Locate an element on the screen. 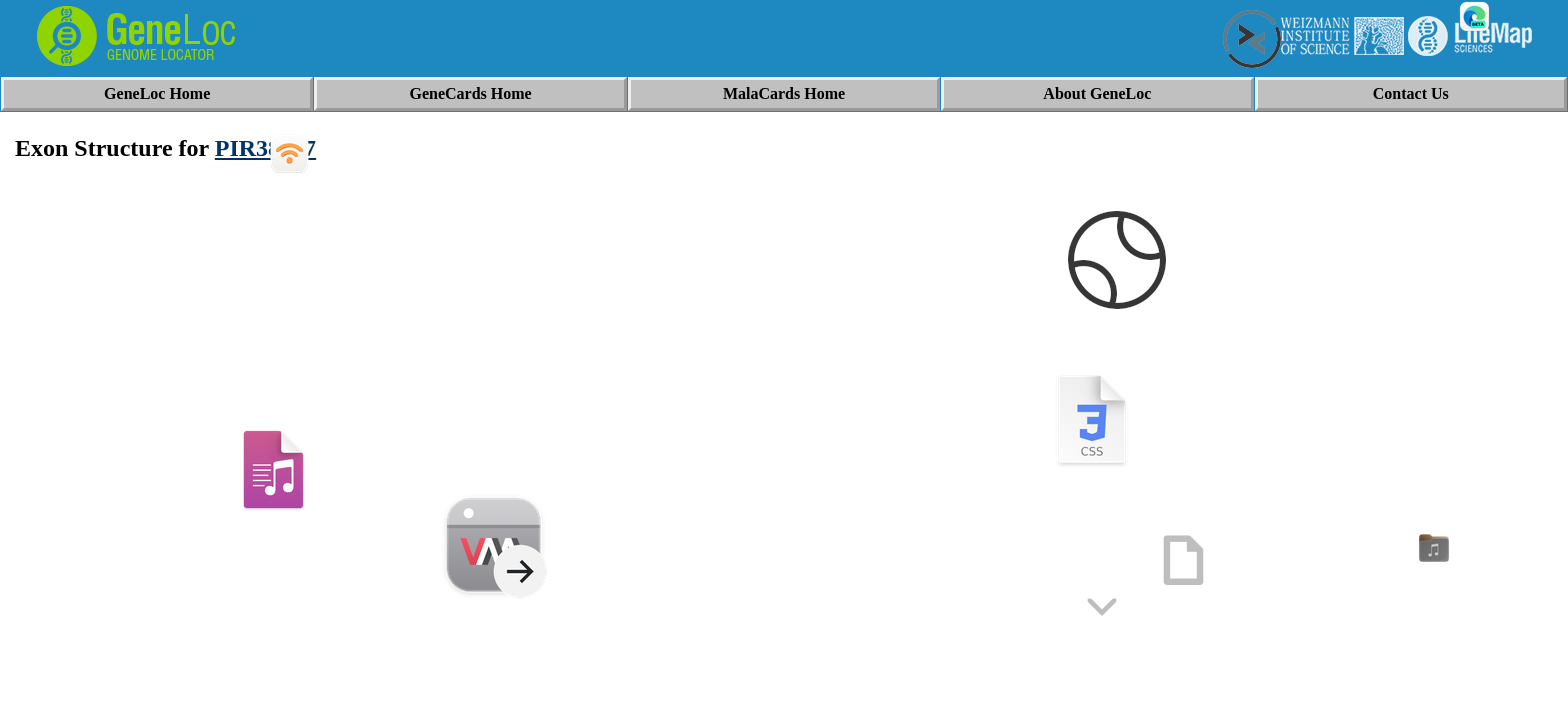 This screenshot has height=720, width=1568. open your music folder is located at coordinates (1434, 548).